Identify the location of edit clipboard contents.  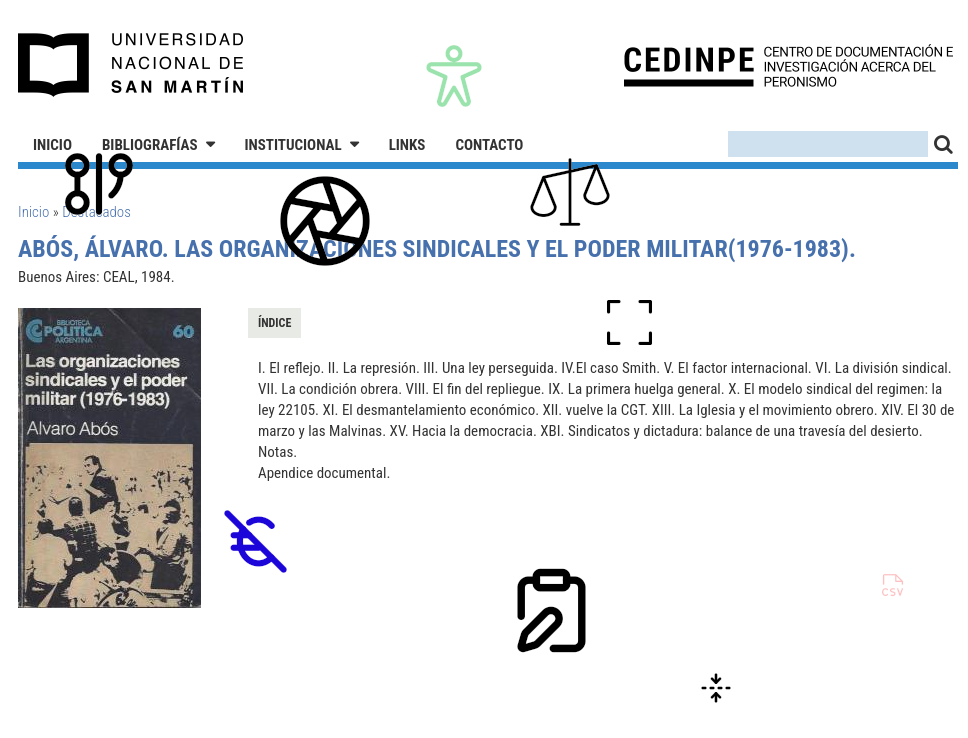
(551, 610).